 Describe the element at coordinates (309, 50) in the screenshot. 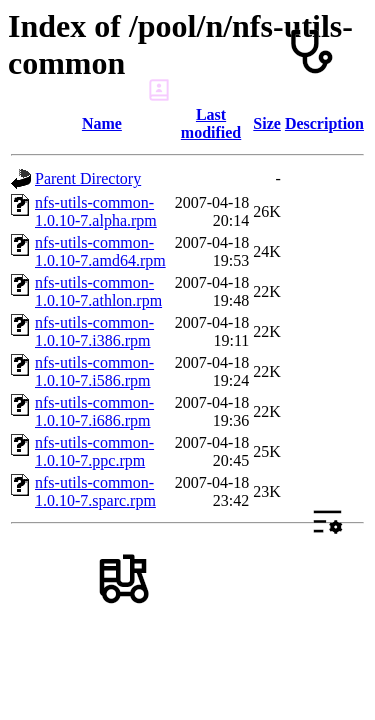

I see `access health or medical features` at that location.